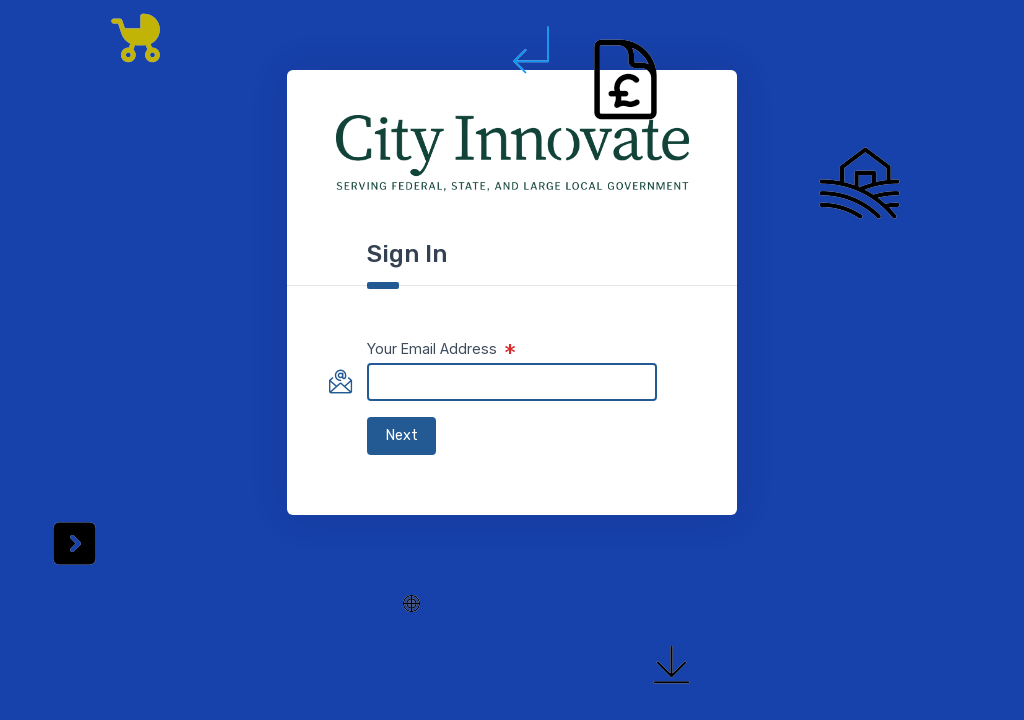 The image size is (1024, 720). Describe the element at coordinates (625, 79) in the screenshot. I see `view financial document in pounds` at that location.